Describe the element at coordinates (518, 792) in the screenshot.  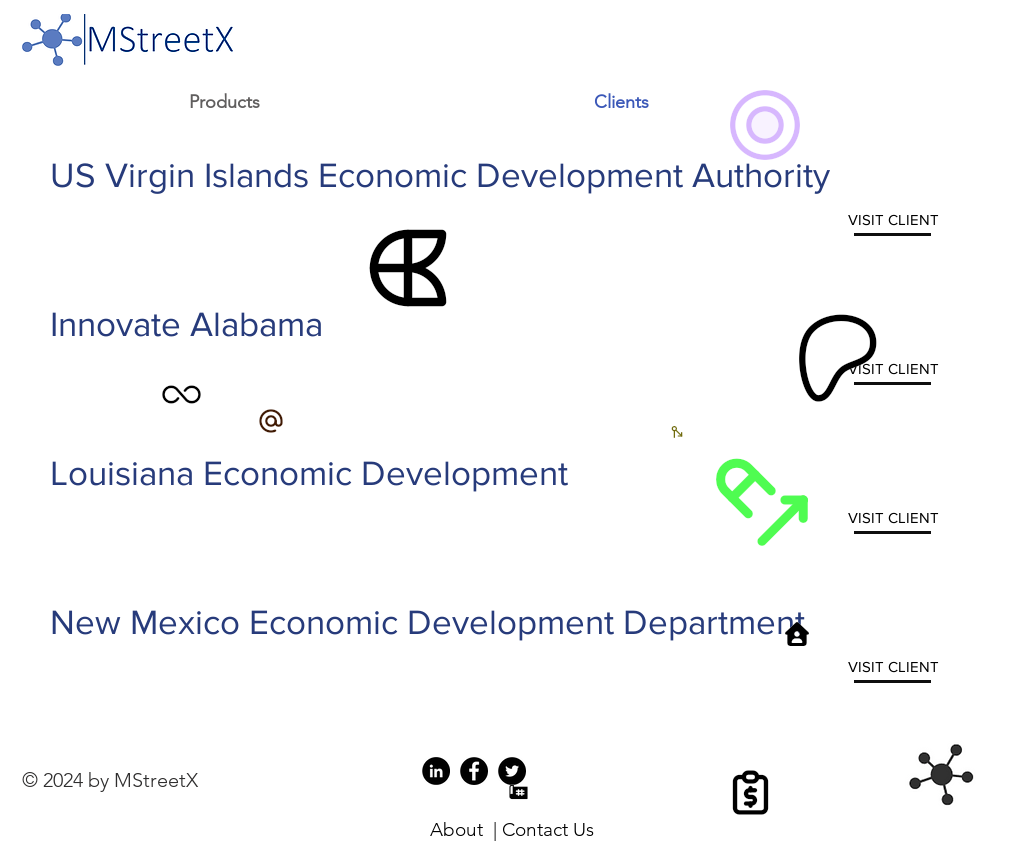
I see `view project blueprints or technical documents` at that location.